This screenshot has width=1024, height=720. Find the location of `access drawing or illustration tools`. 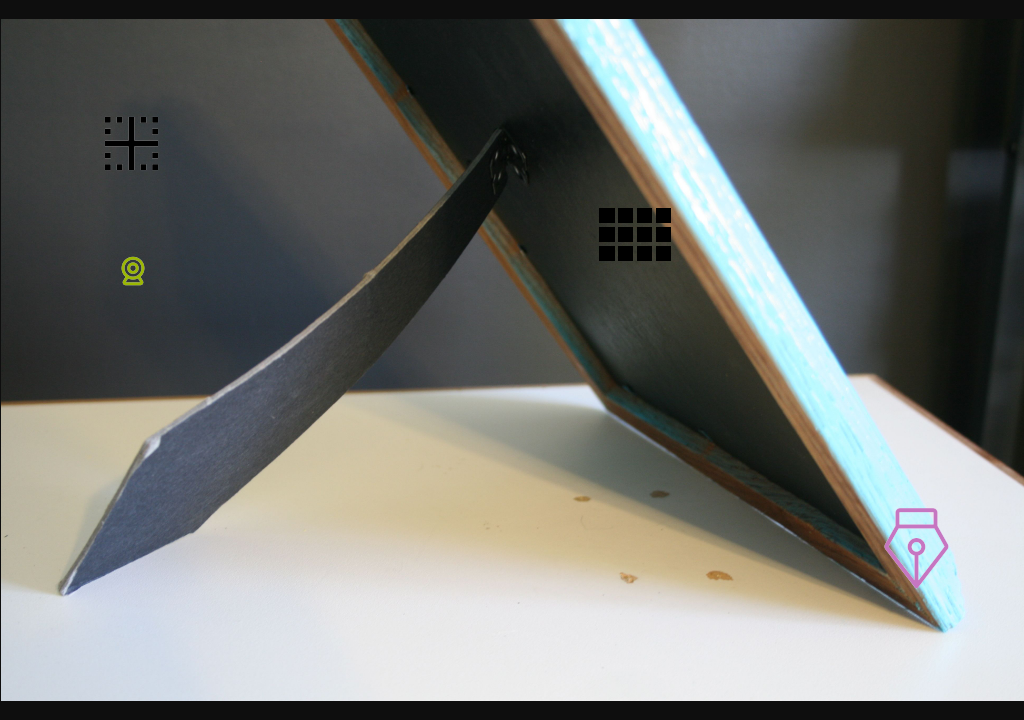

access drawing or illustration tools is located at coordinates (916, 545).